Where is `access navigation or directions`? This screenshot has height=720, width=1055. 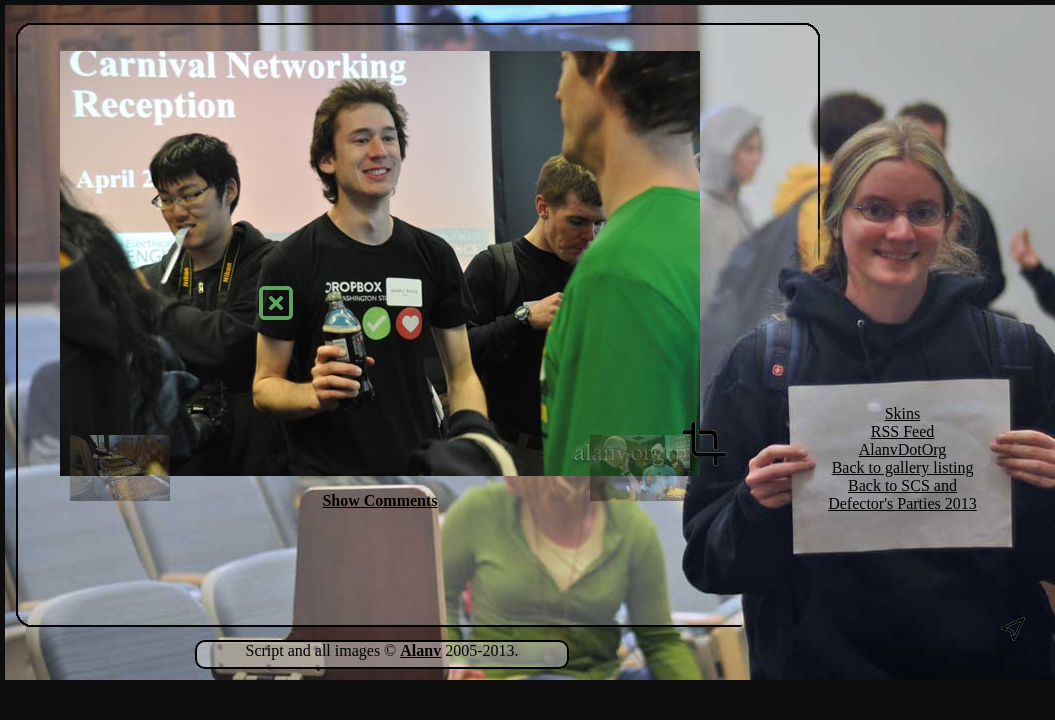
access navigation or directions is located at coordinates (1012, 629).